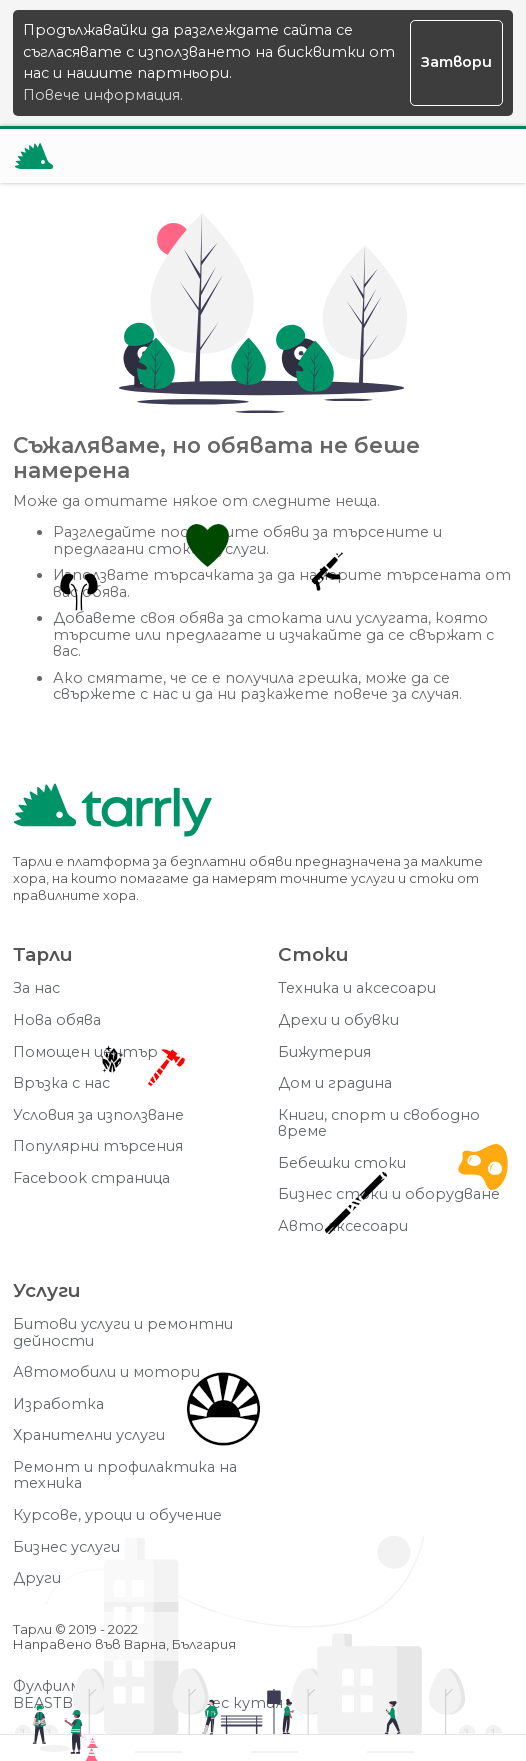  What do you see at coordinates (223, 1409) in the screenshot?
I see `indicates morning or sunrise time setting` at bounding box center [223, 1409].